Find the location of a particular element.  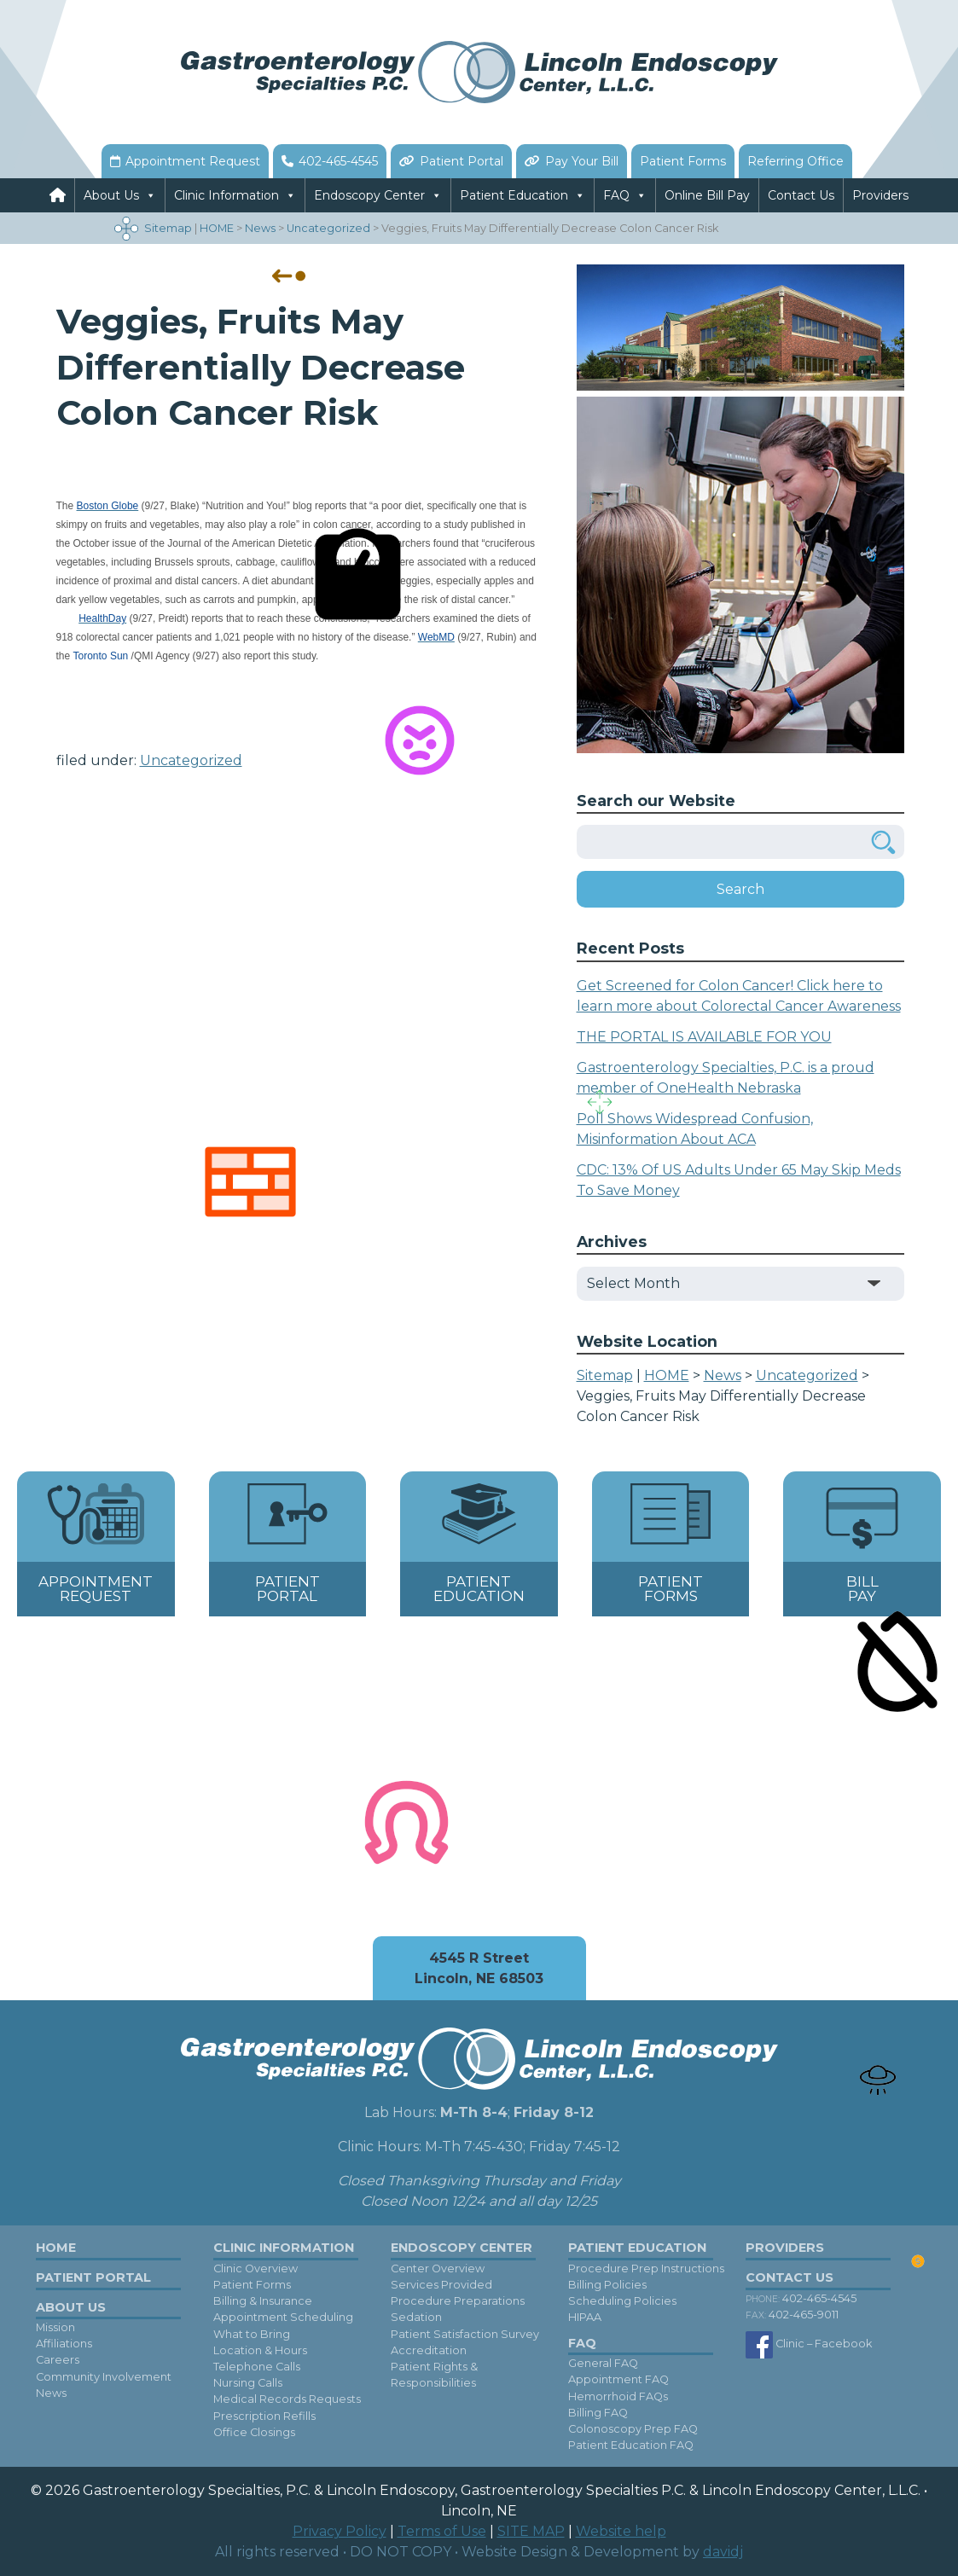

move selected item to the left is located at coordinates (288, 276).